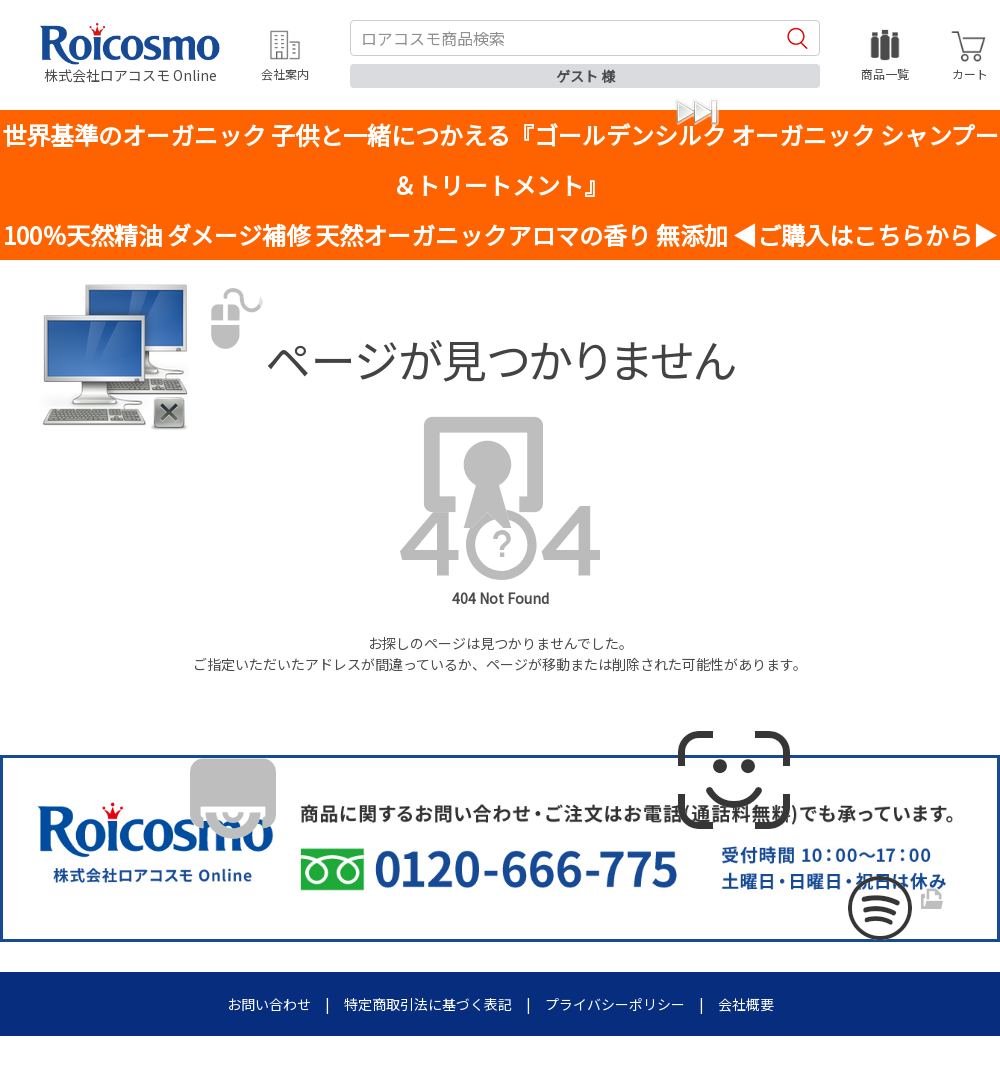  Describe the element at coordinates (880, 908) in the screenshot. I see `open spotify` at that location.